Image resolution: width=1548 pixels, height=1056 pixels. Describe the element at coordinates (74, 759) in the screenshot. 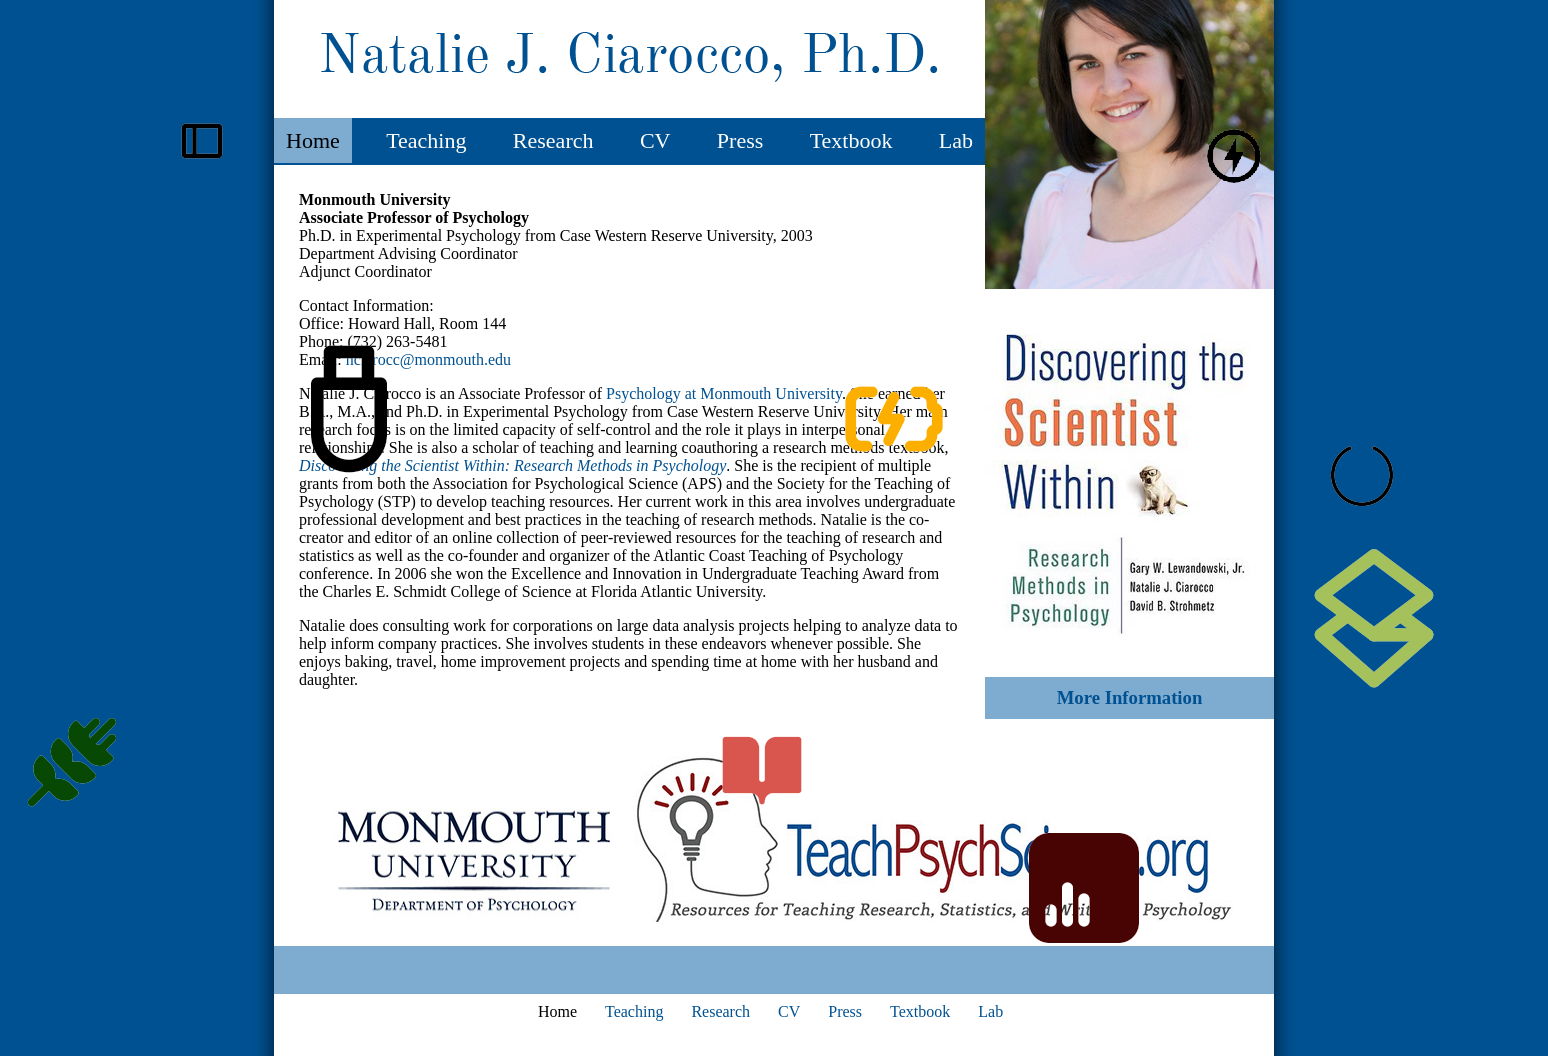

I see `indicates grain or wheat-based ingredients` at that location.